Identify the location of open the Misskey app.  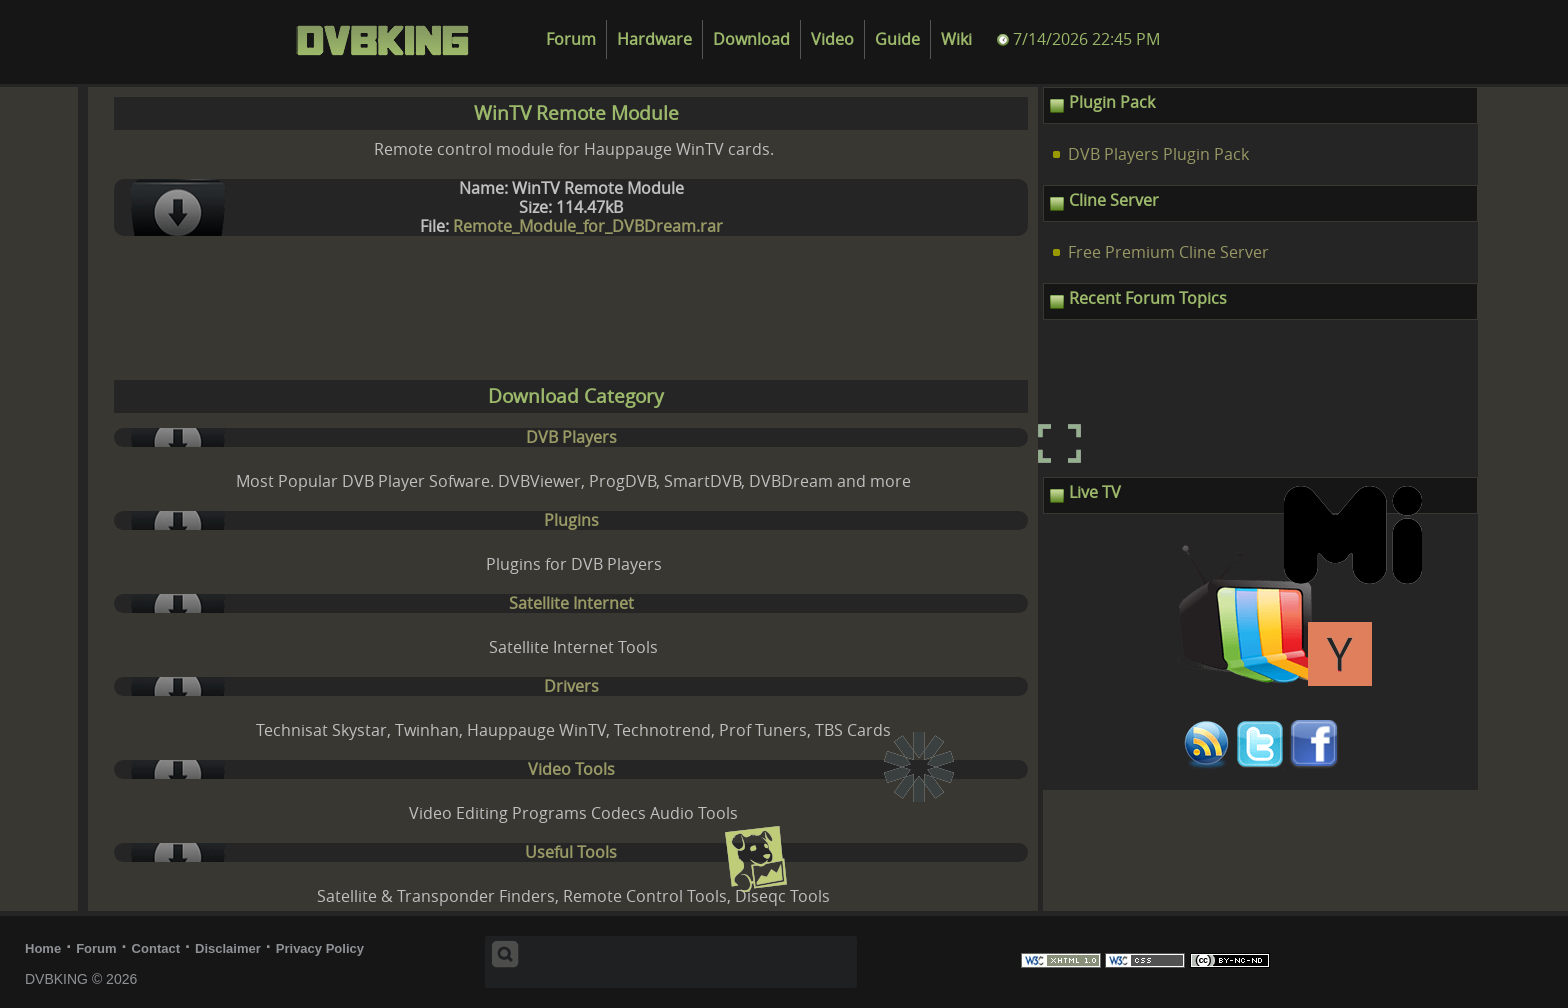
(1353, 535).